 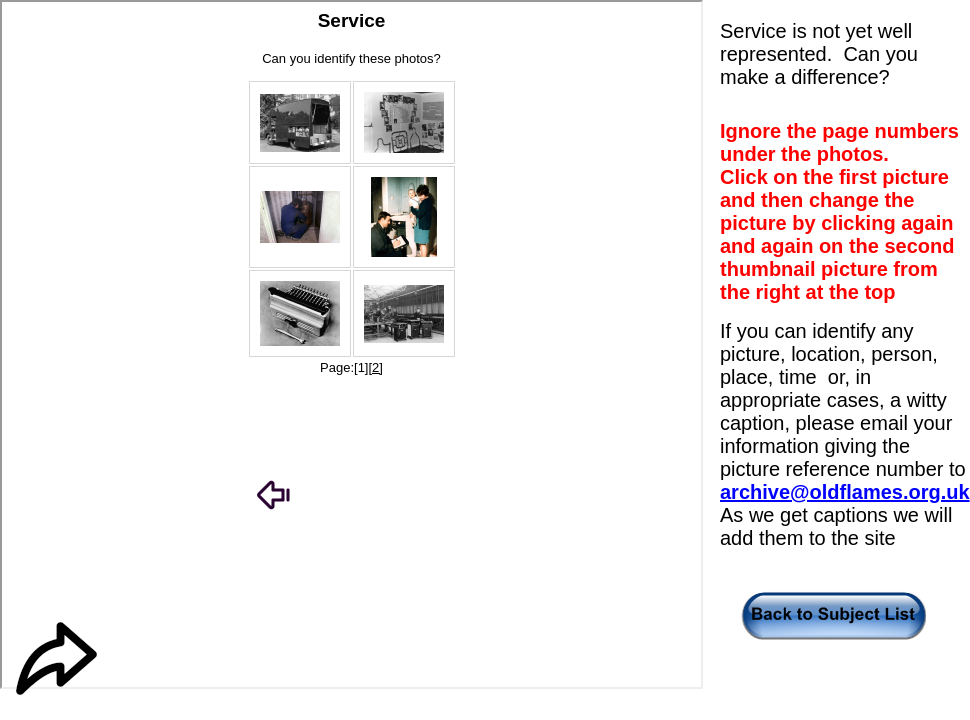 I want to click on share content with others, so click(x=56, y=658).